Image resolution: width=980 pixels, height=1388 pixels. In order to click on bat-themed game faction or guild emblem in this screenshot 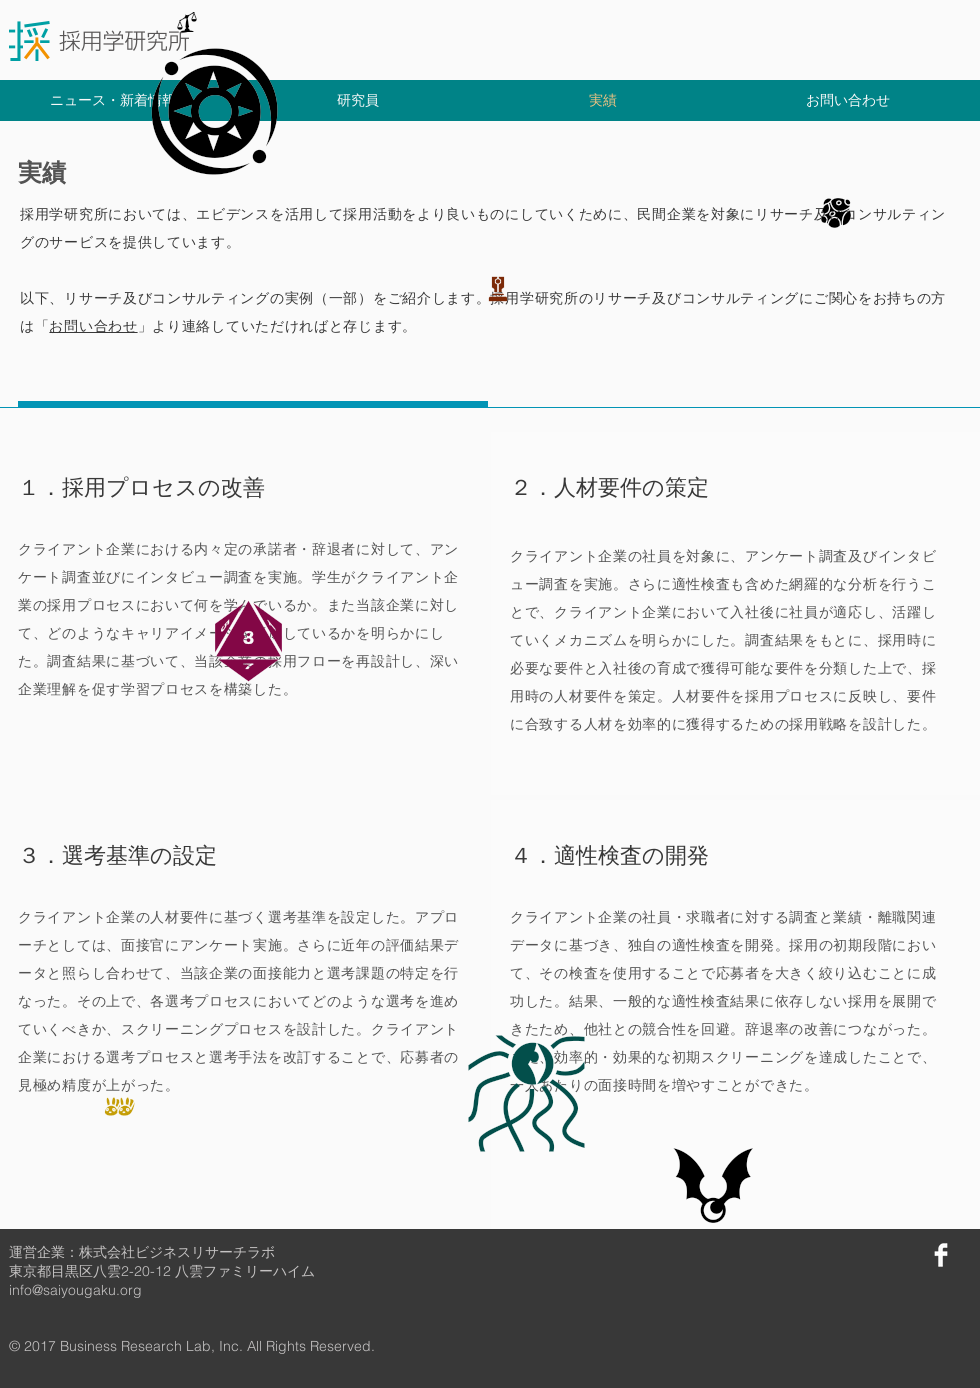, I will do `click(713, 1186)`.